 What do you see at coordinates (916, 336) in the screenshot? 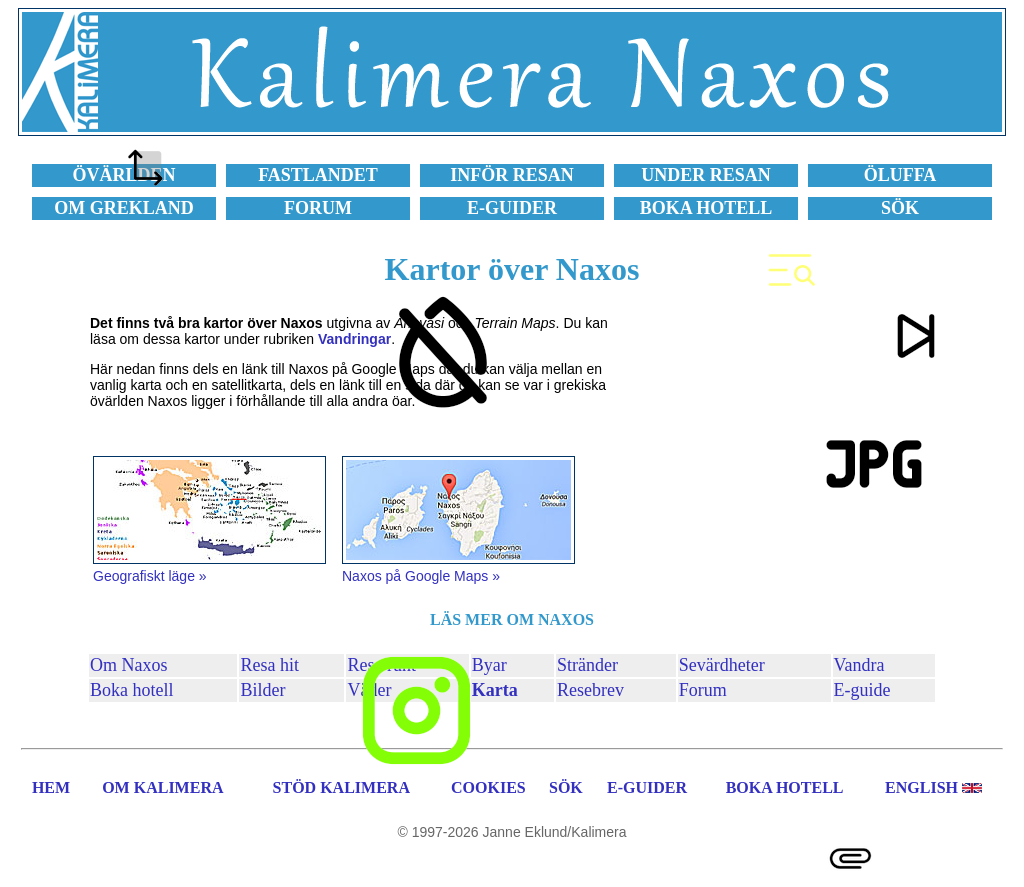
I see `skip to the next track or video` at bounding box center [916, 336].